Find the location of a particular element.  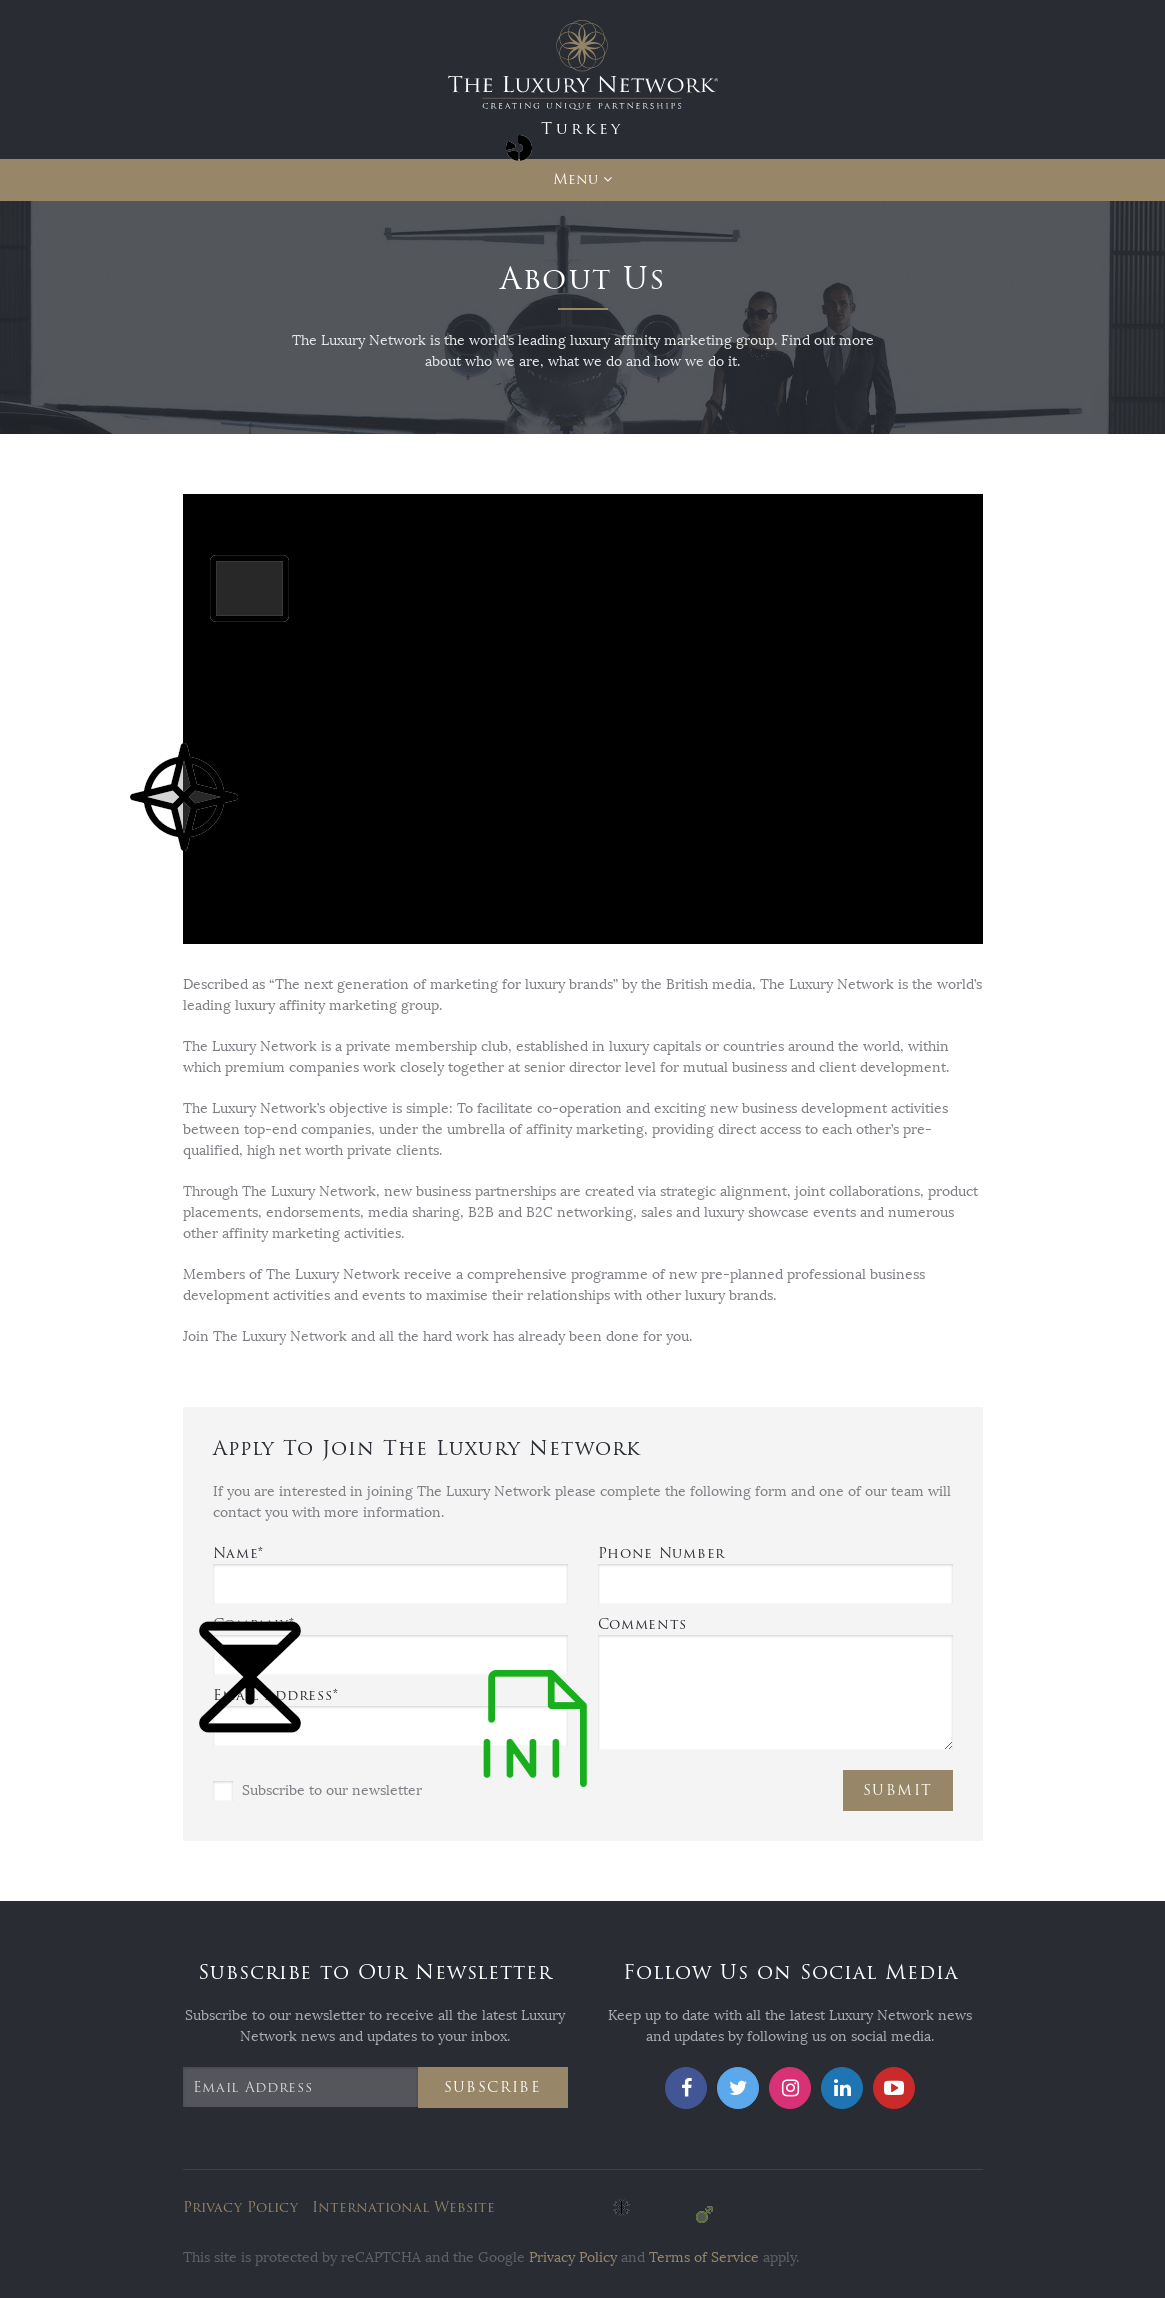

navigate or view map orientation is located at coordinates (184, 797).